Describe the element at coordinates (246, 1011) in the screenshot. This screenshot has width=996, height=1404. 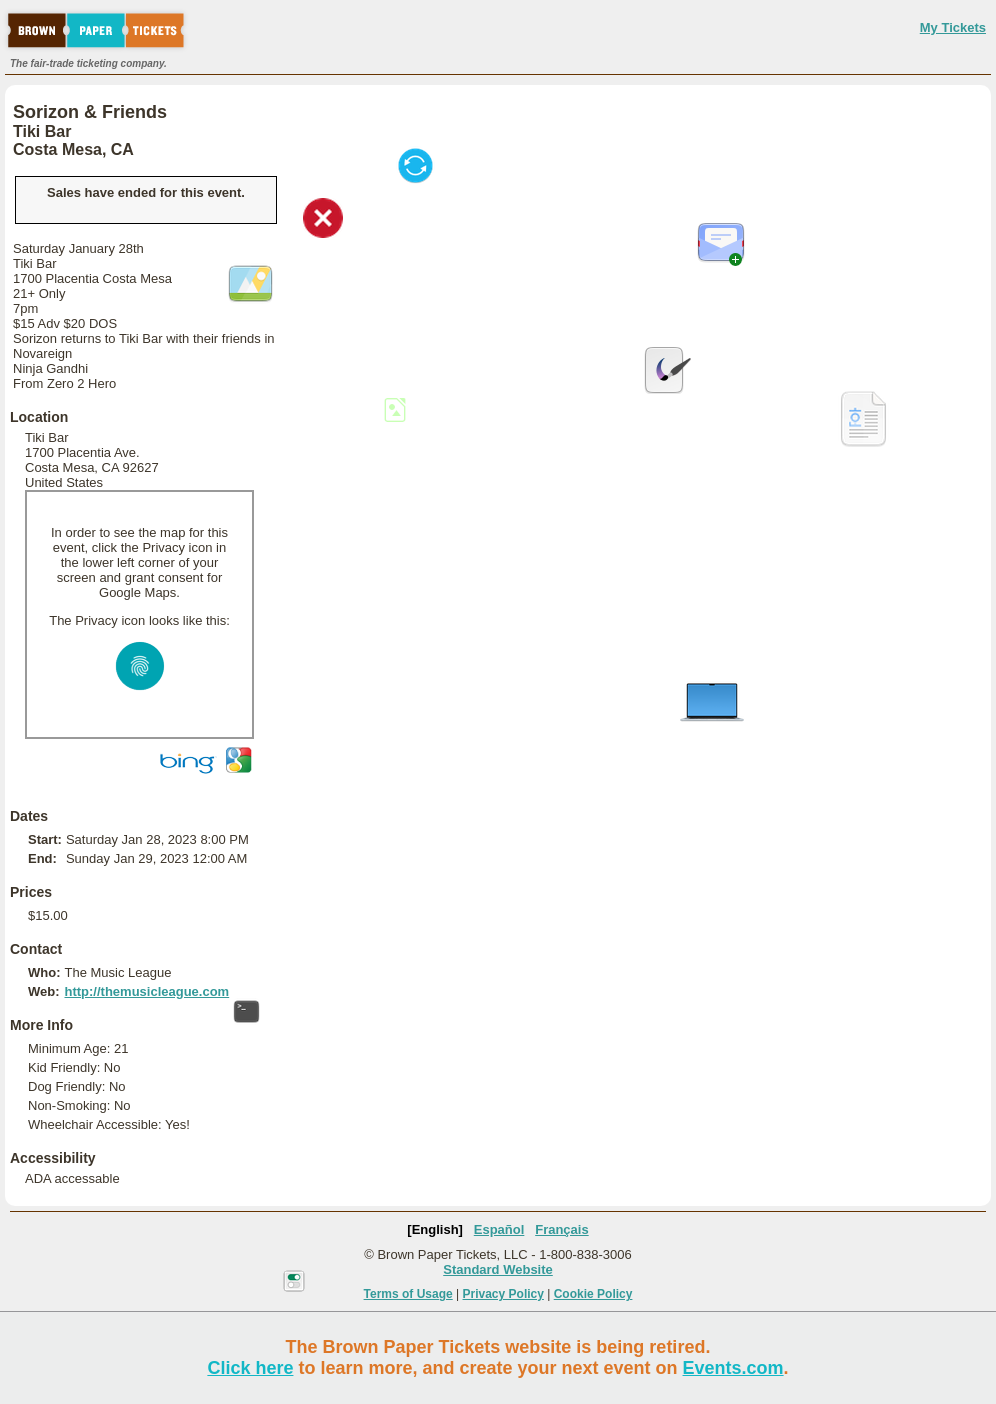
I see `open the terminal application` at that location.